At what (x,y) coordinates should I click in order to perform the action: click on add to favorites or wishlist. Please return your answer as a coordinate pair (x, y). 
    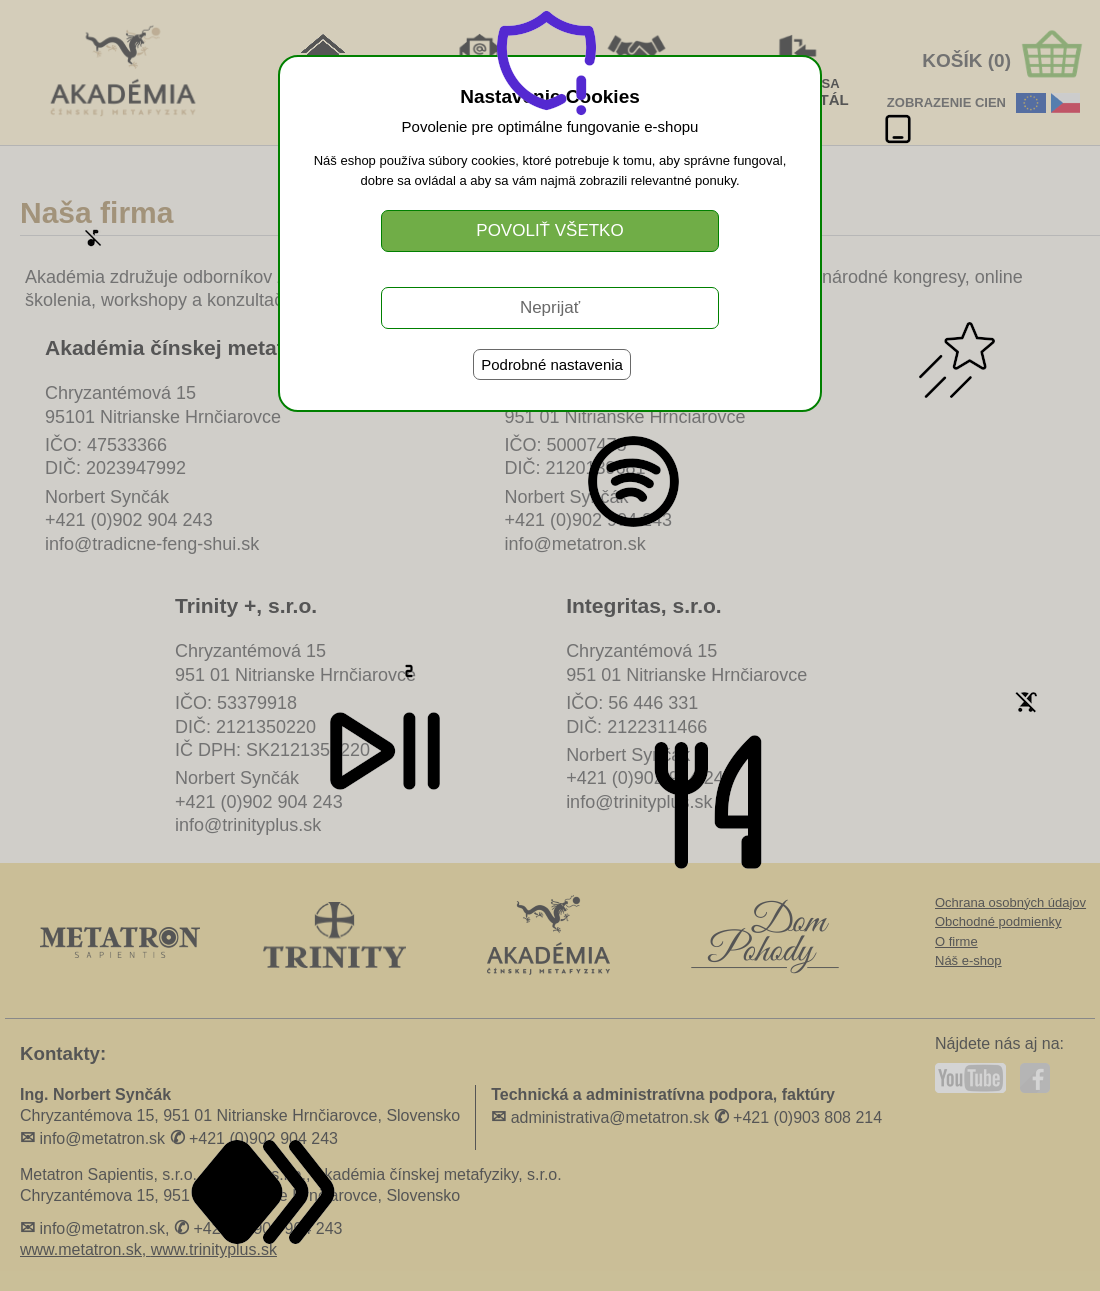
    Looking at the image, I should click on (957, 360).